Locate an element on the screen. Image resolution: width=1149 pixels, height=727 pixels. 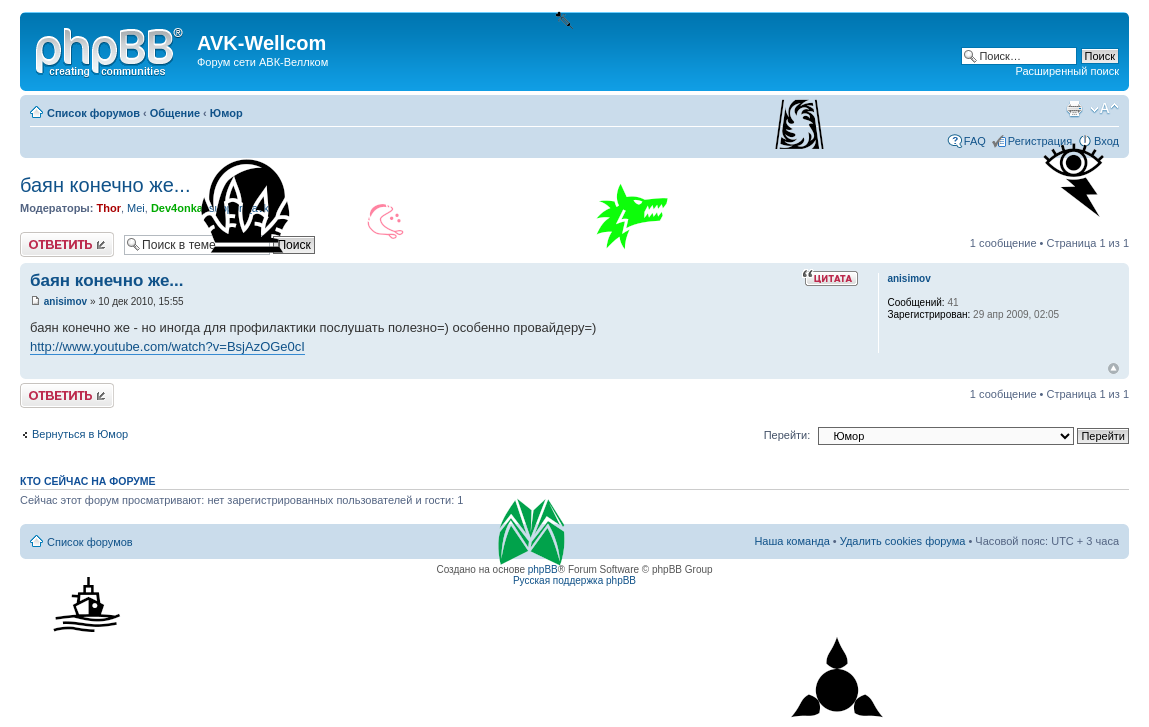
inject love or affection in a game is located at coordinates (564, 20).